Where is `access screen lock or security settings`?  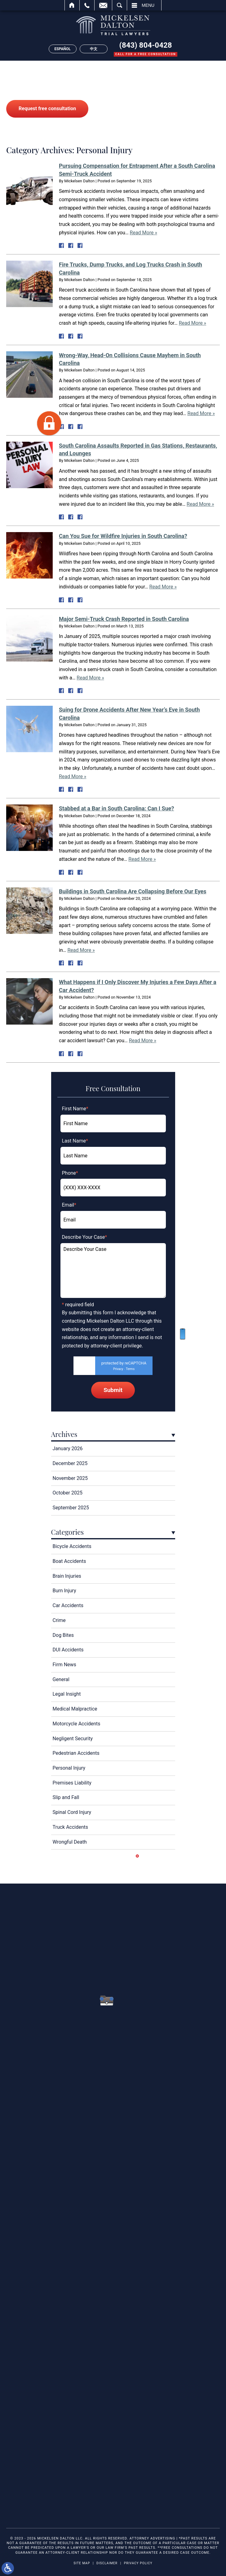
access screen lock or security settings is located at coordinates (49, 423).